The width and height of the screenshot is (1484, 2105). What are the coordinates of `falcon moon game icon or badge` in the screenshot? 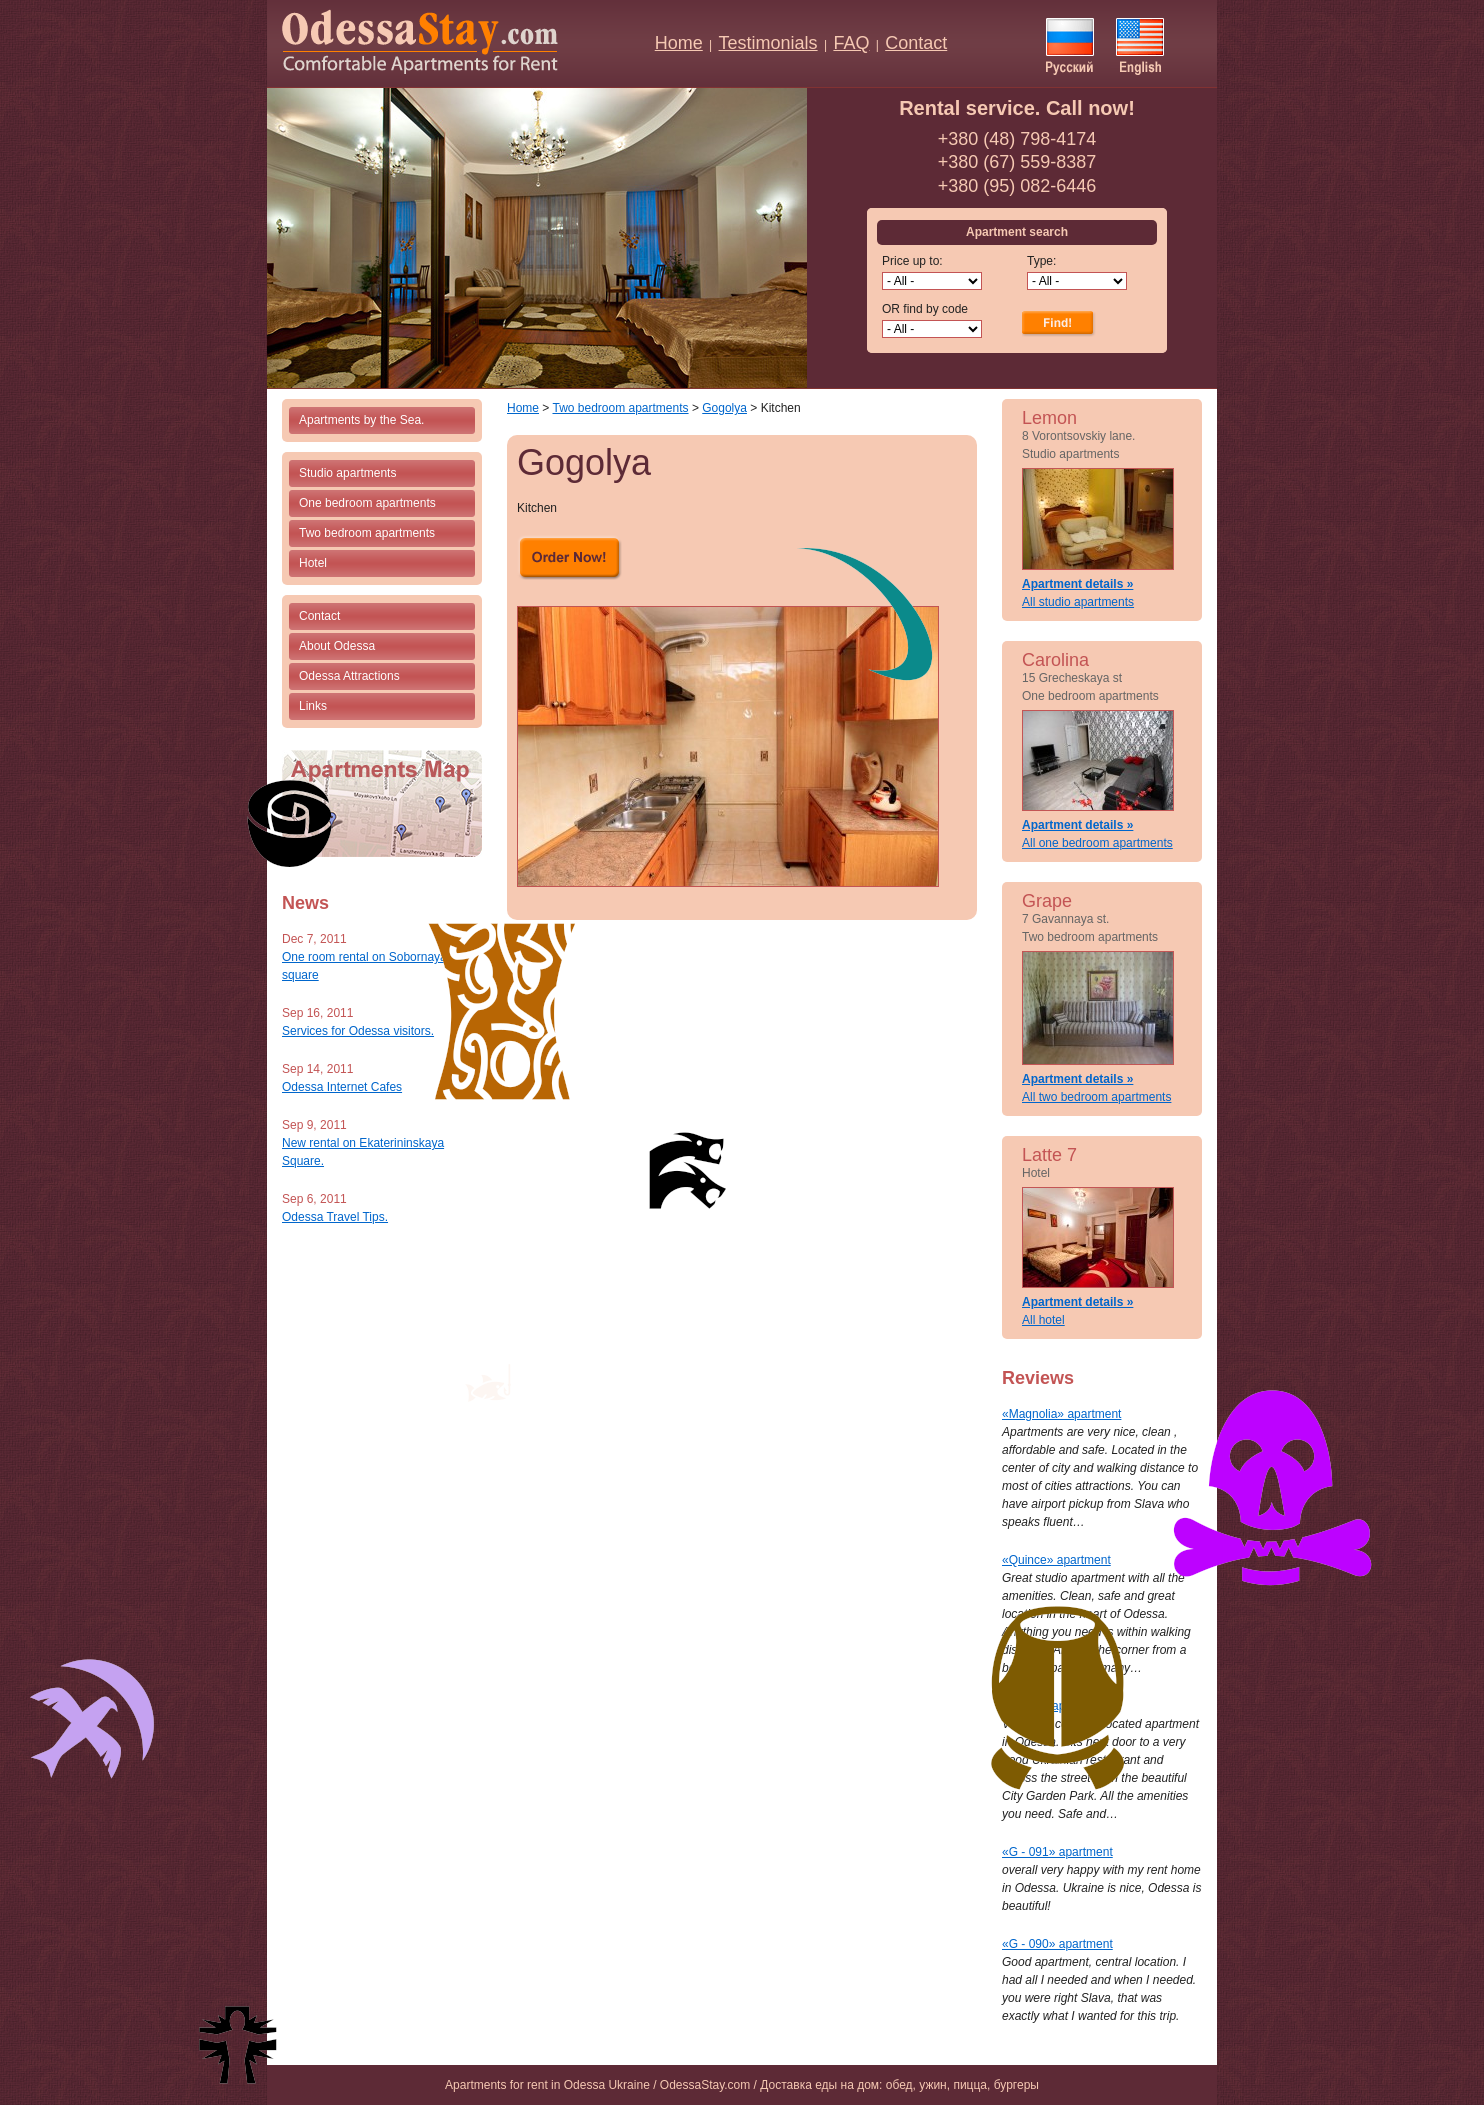 It's located at (92, 1719).